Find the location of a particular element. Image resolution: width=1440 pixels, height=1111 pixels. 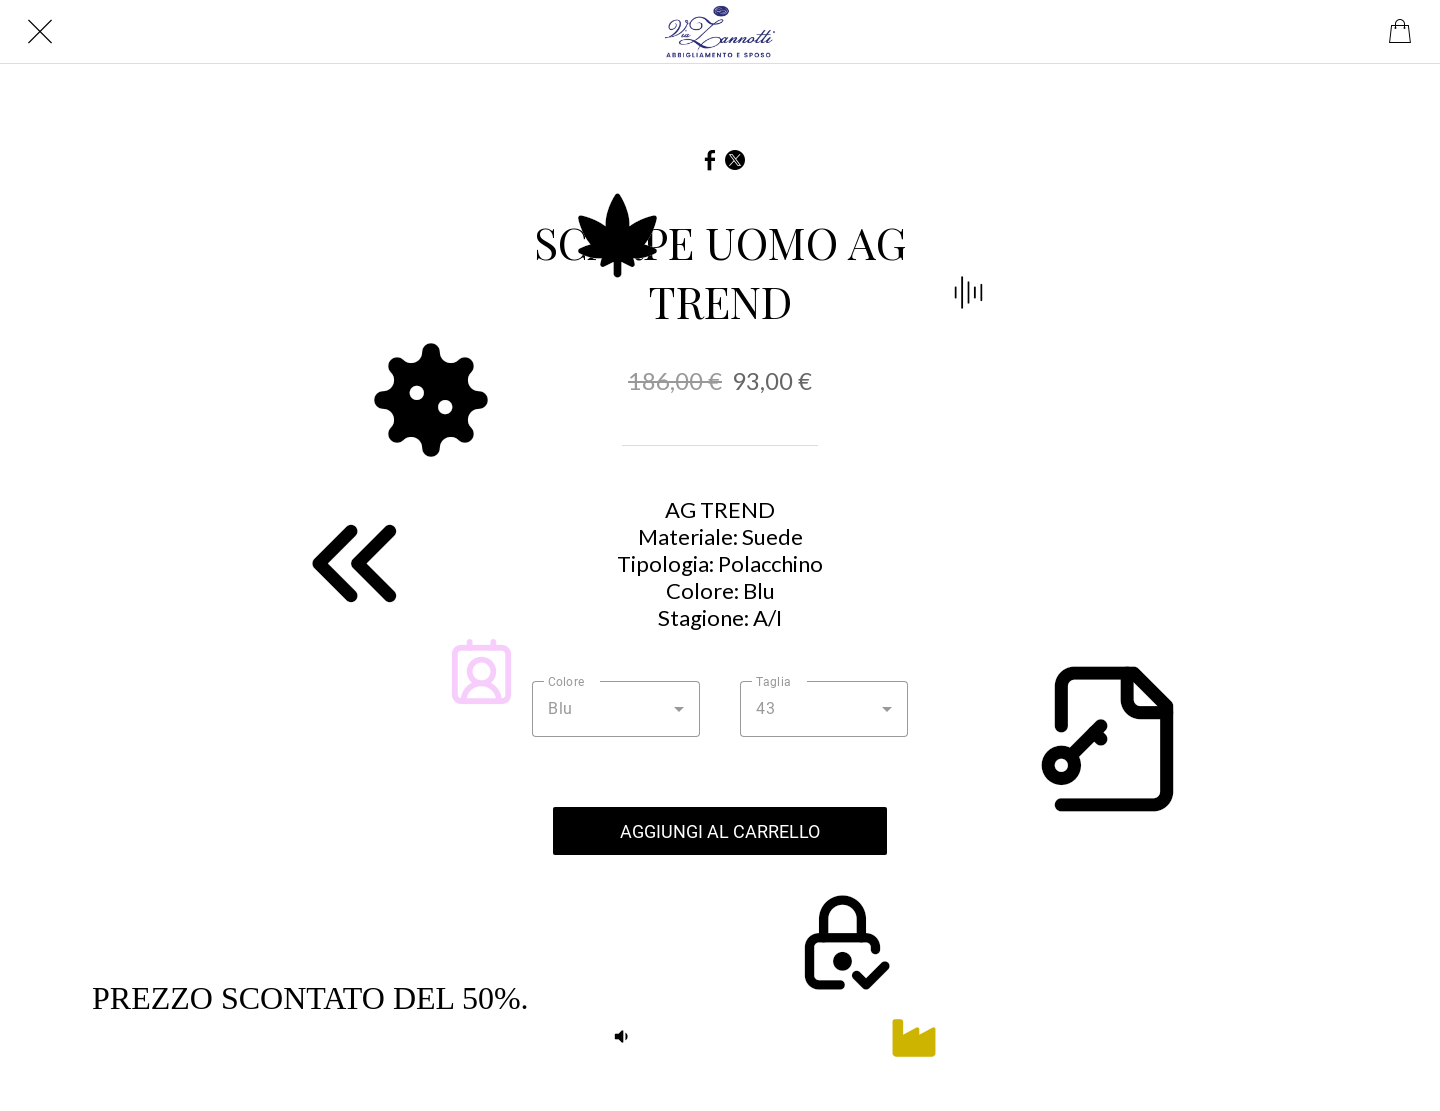

indicates a virus or malware threat detected is located at coordinates (431, 400).